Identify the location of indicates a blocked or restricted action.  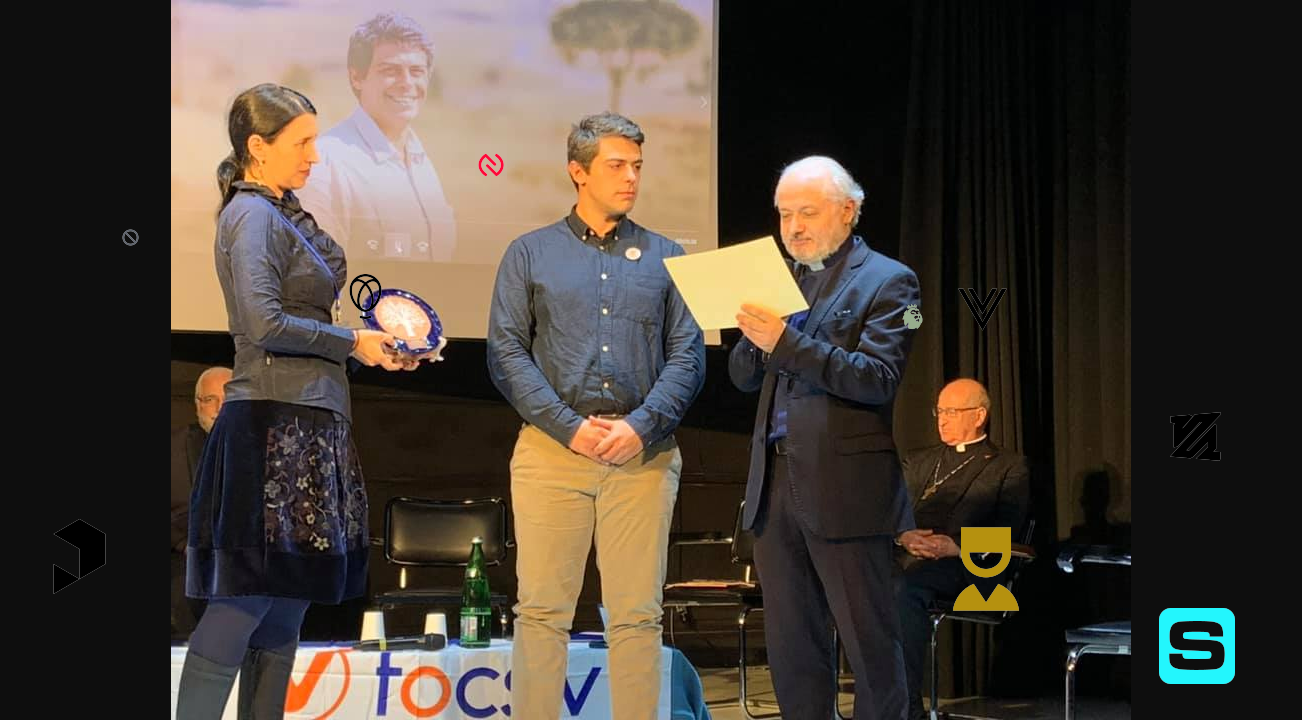
(130, 237).